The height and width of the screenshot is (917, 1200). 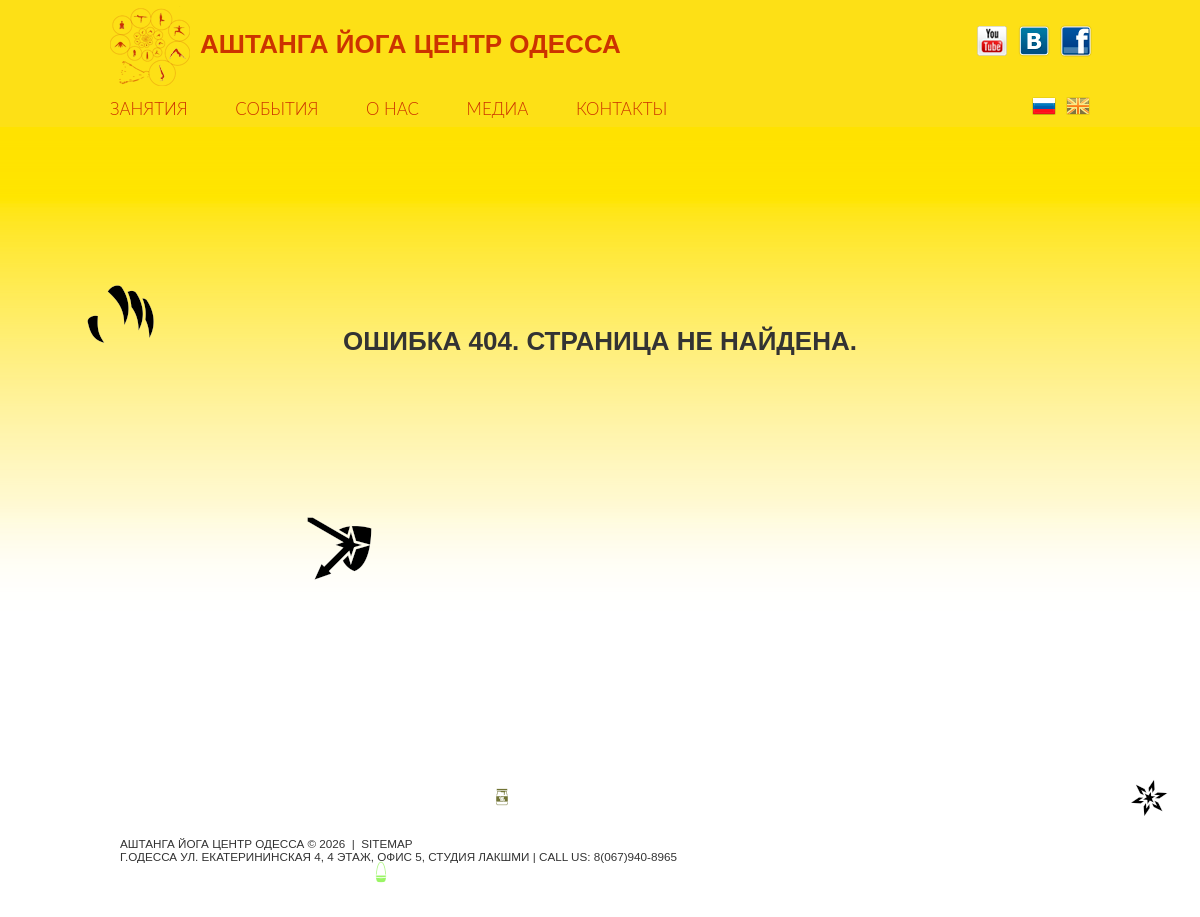 I want to click on activate grab or snatch ability, so click(x=121, y=319).